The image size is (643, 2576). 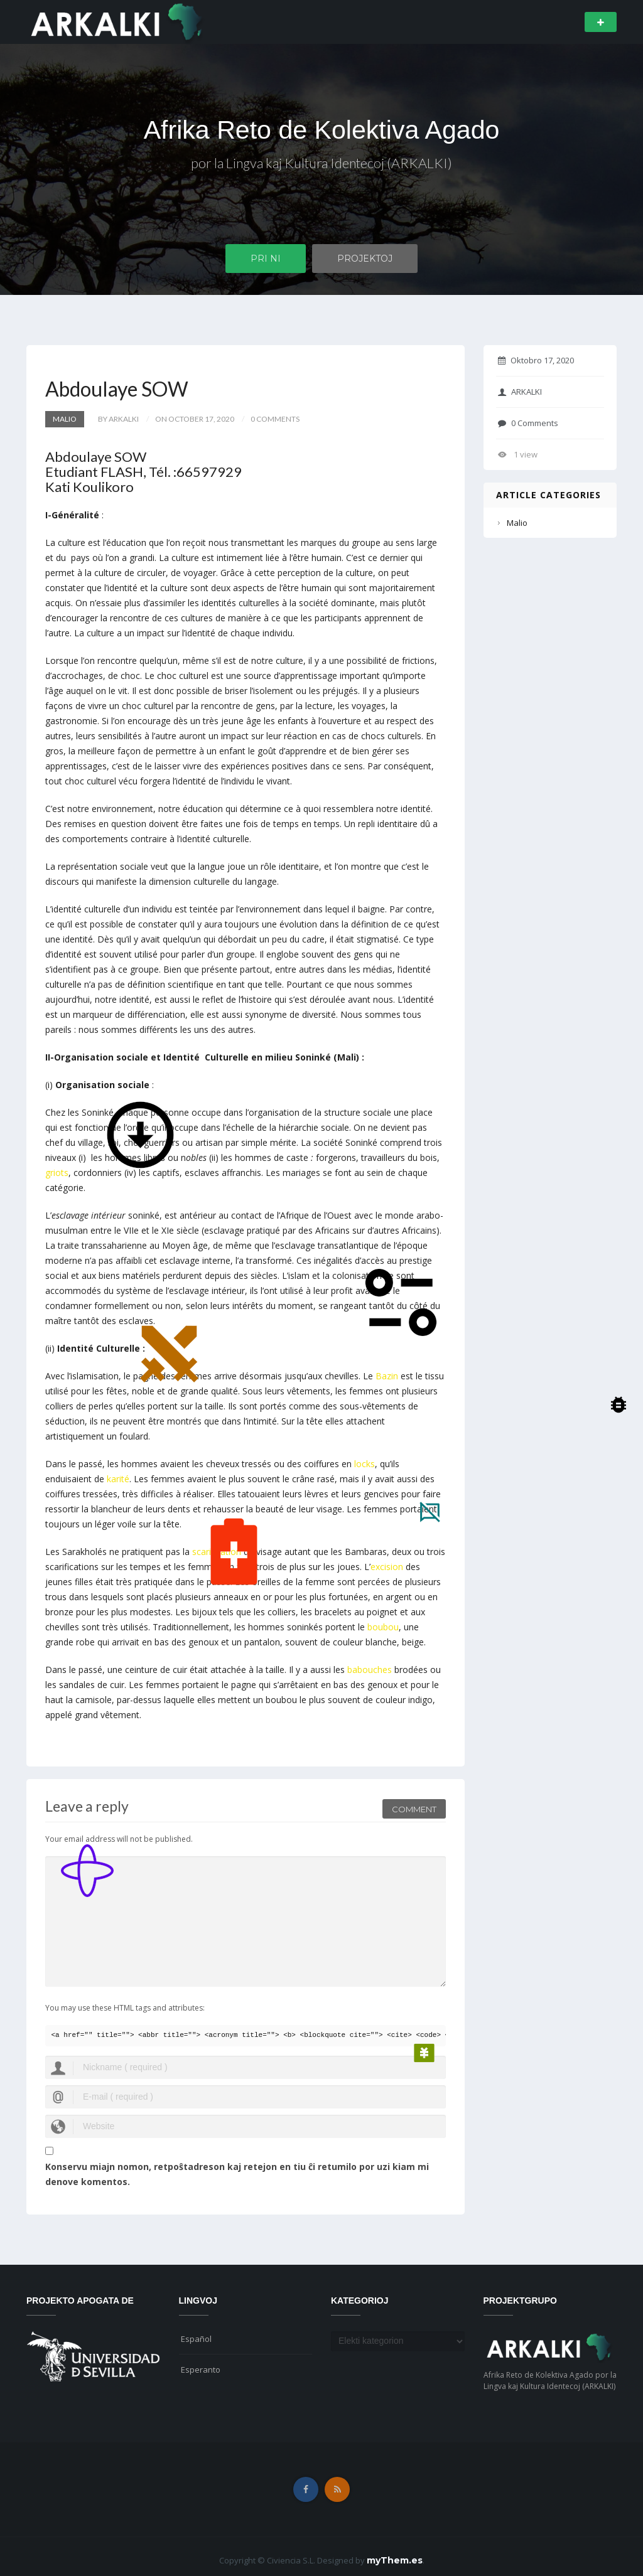 What do you see at coordinates (140, 1135) in the screenshot?
I see `download a file or content` at bounding box center [140, 1135].